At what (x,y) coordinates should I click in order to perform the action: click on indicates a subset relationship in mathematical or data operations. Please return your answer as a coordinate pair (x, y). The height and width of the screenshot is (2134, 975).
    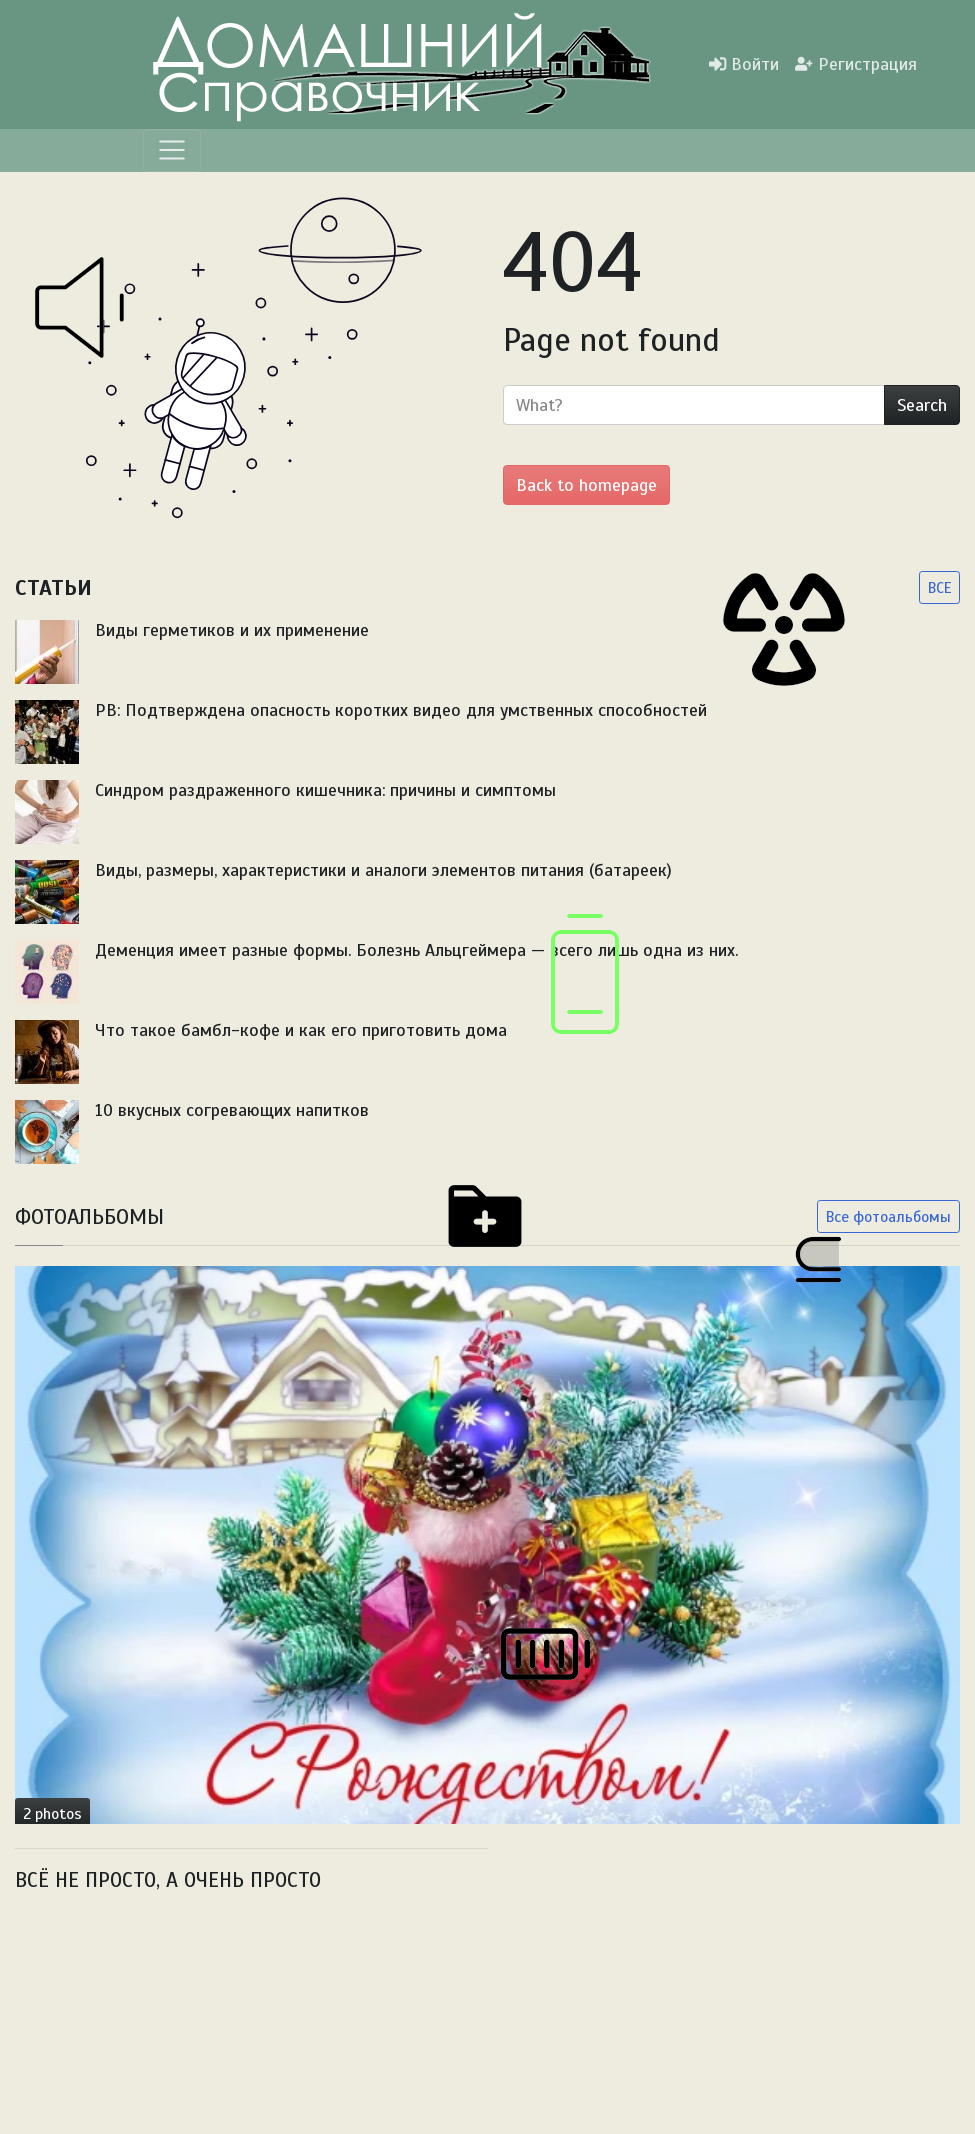
    Looking at the image, I should click on (819, 1258).